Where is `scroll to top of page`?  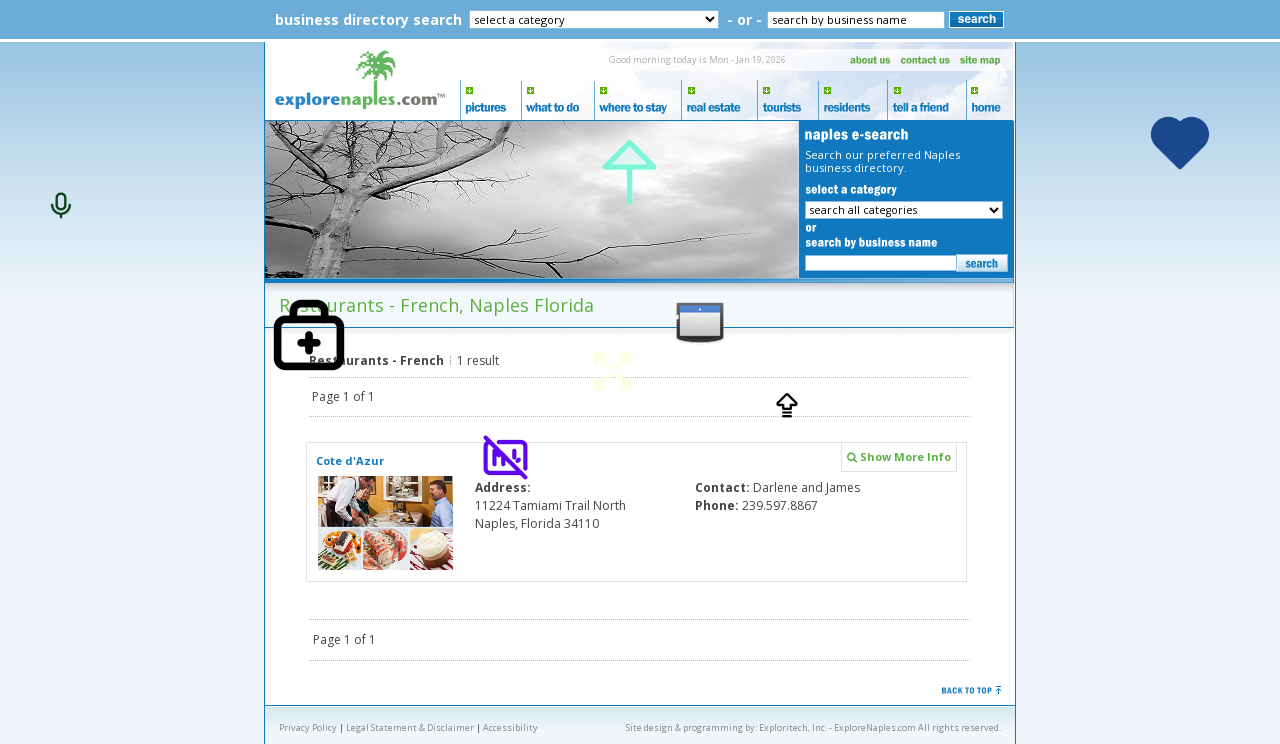 scroll to top of page is located at coordinates (629, 172).